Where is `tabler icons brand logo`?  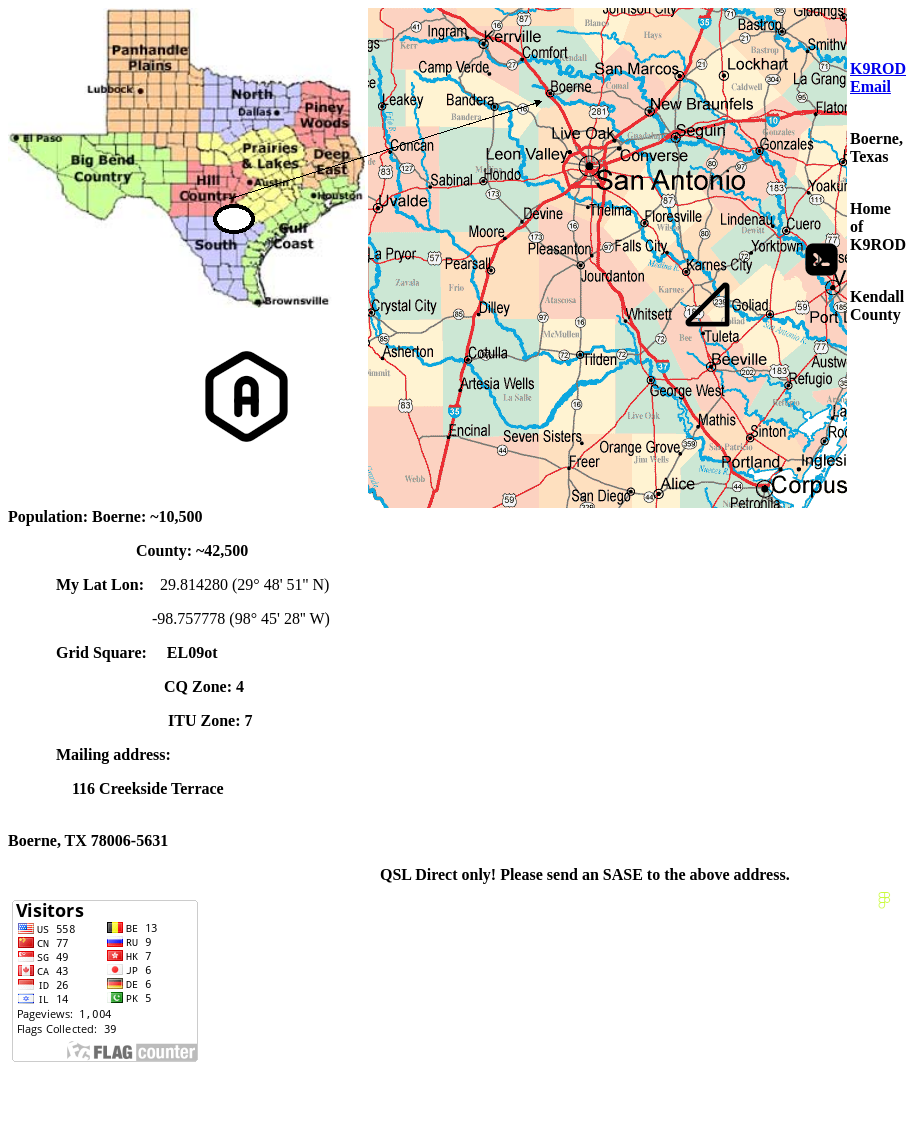 tabler icons brand logo is located at coordinates (821, 259).